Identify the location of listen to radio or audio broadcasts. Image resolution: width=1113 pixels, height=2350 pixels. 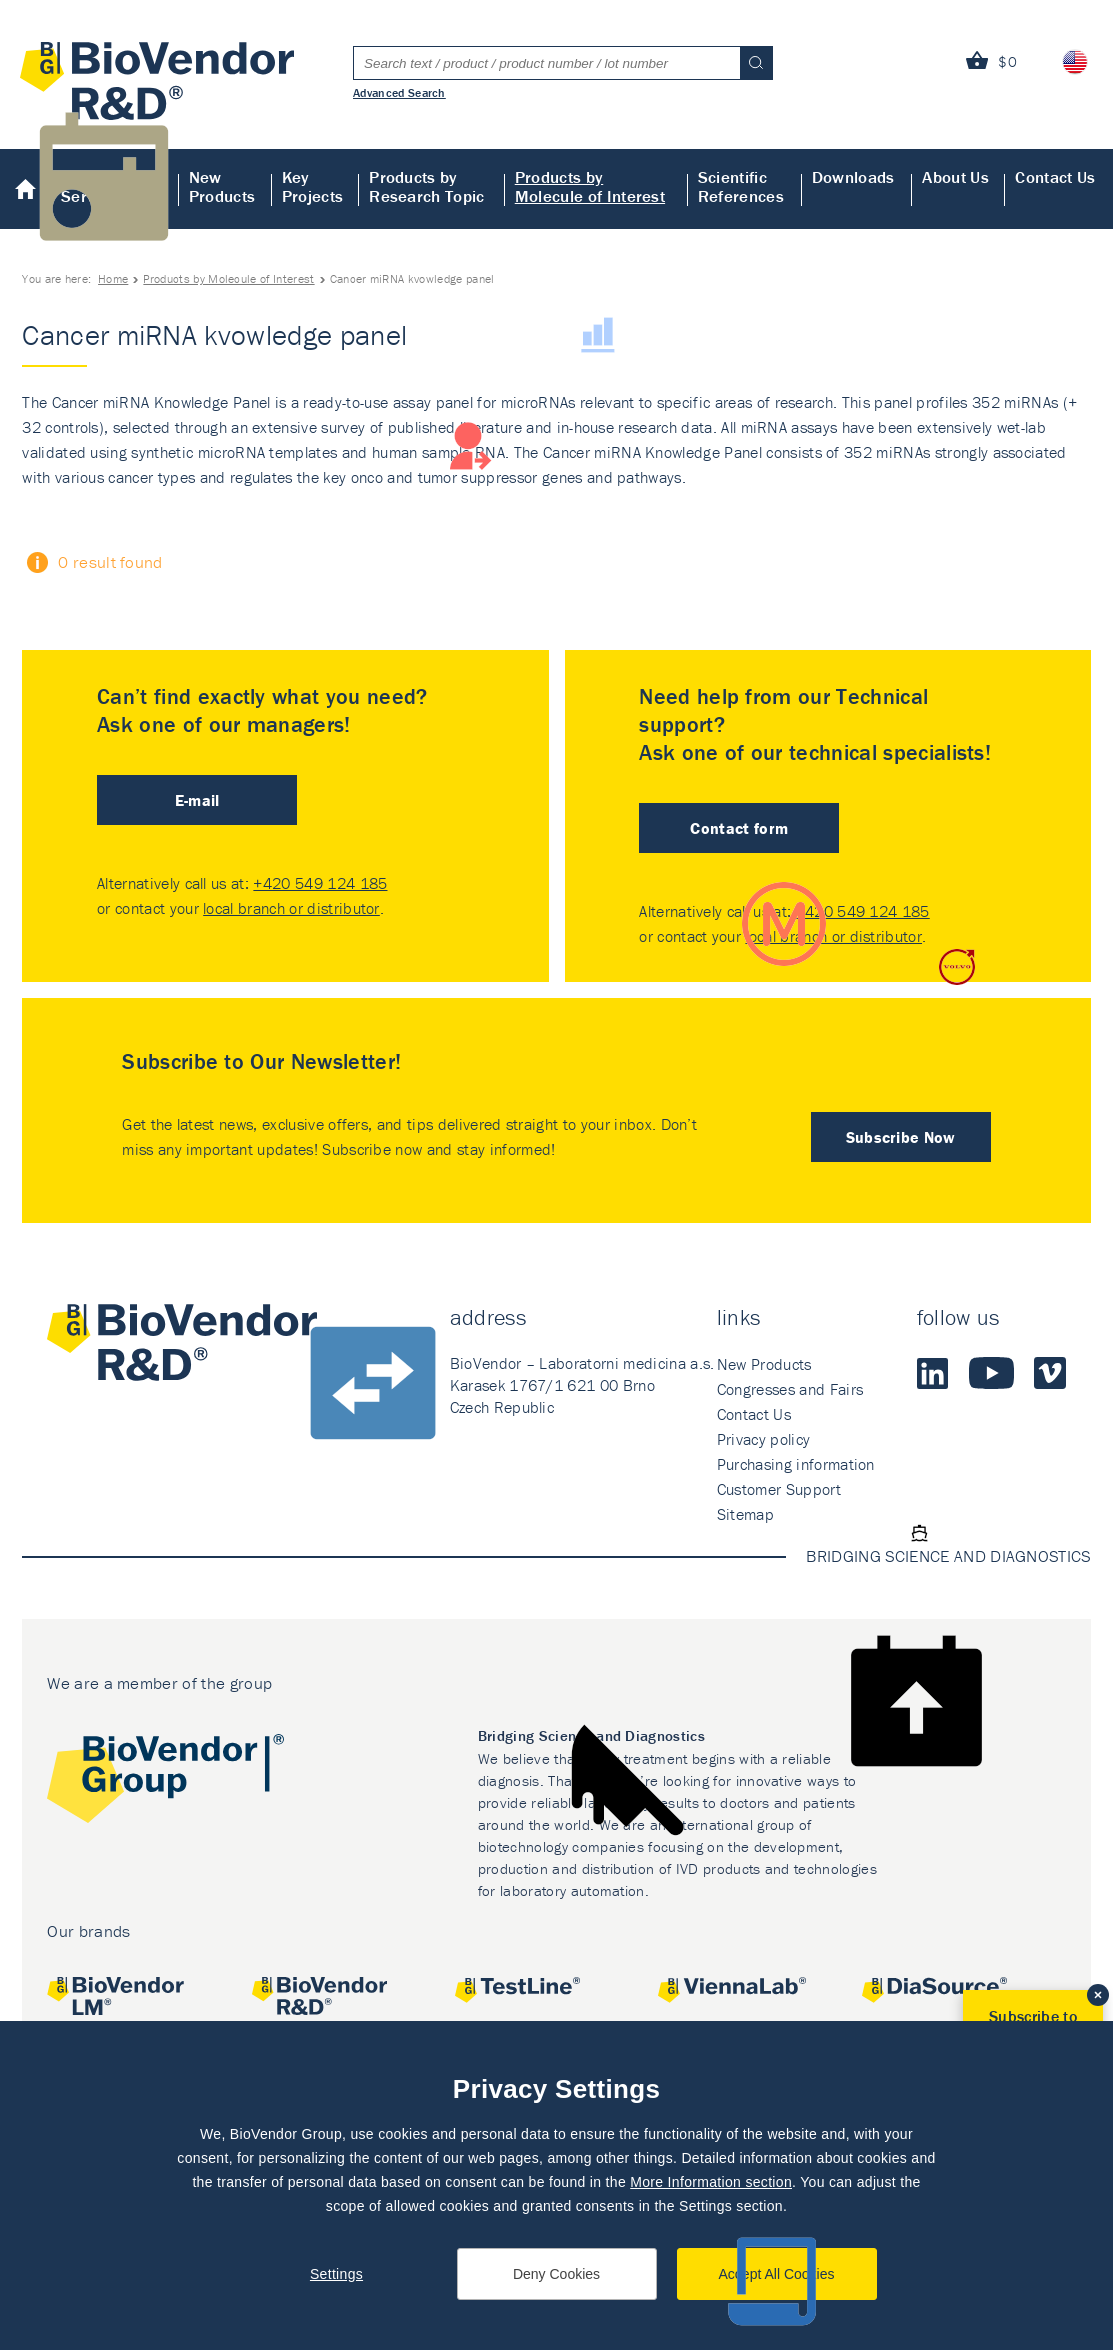
(104, 183).